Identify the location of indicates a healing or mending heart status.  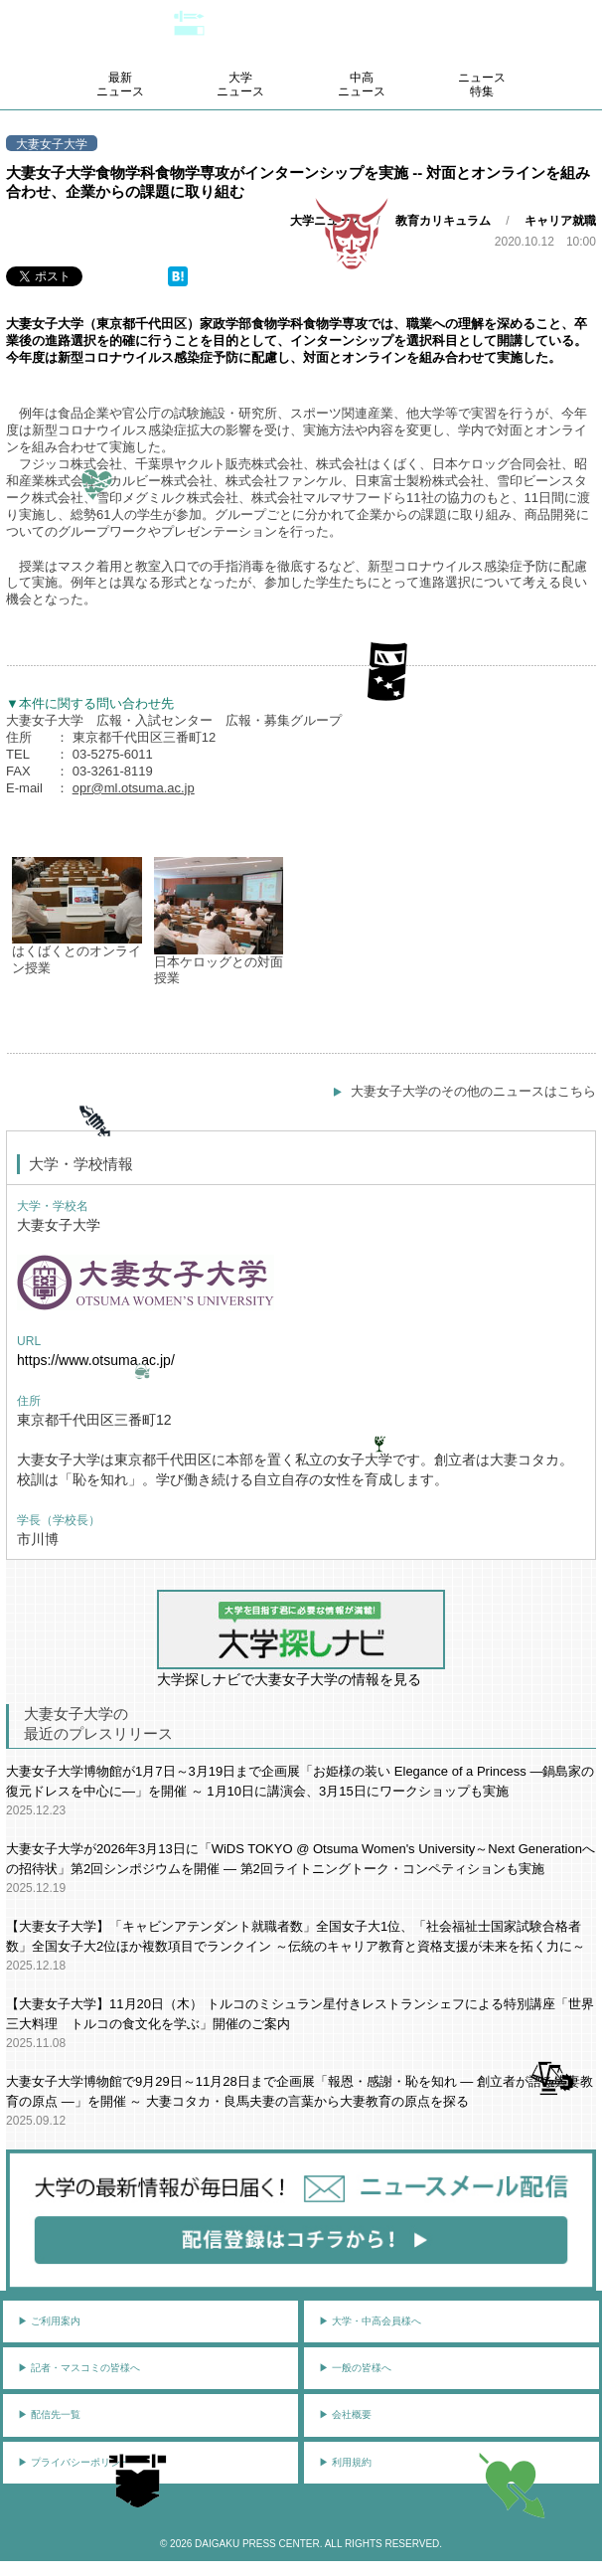
(96, 484).